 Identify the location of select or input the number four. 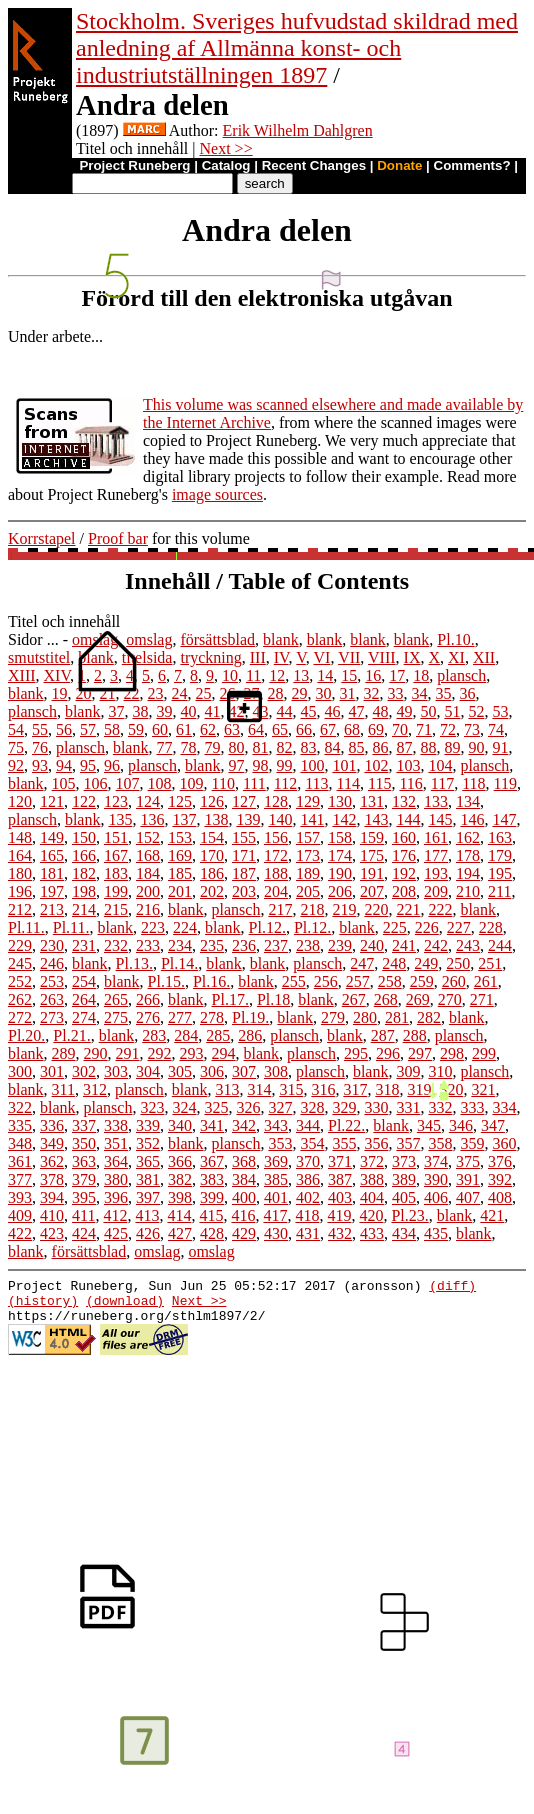
(402, 1749).